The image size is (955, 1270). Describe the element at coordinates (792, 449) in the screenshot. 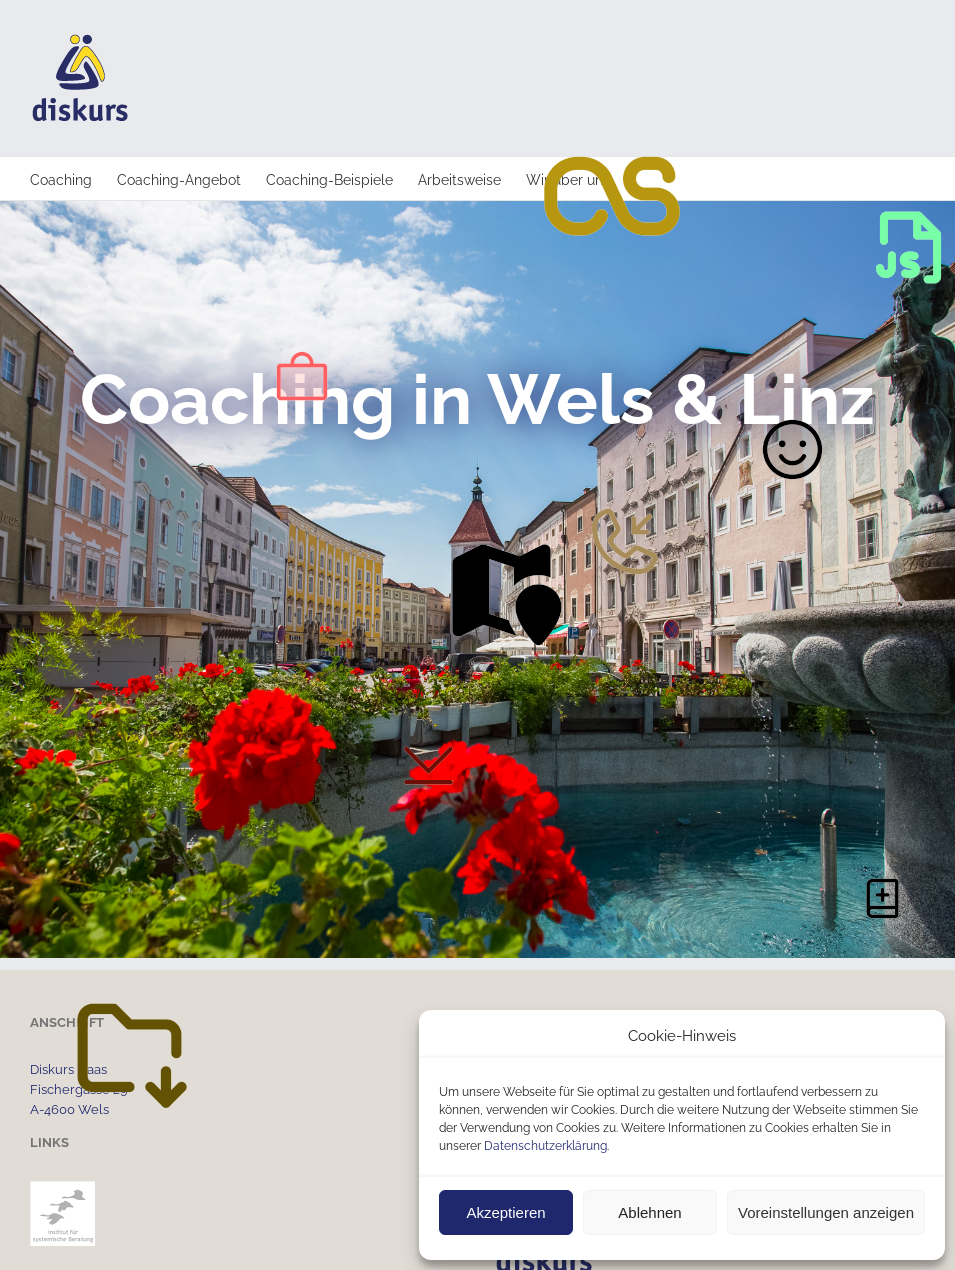

I see `add an emoji or reaction` at that location.